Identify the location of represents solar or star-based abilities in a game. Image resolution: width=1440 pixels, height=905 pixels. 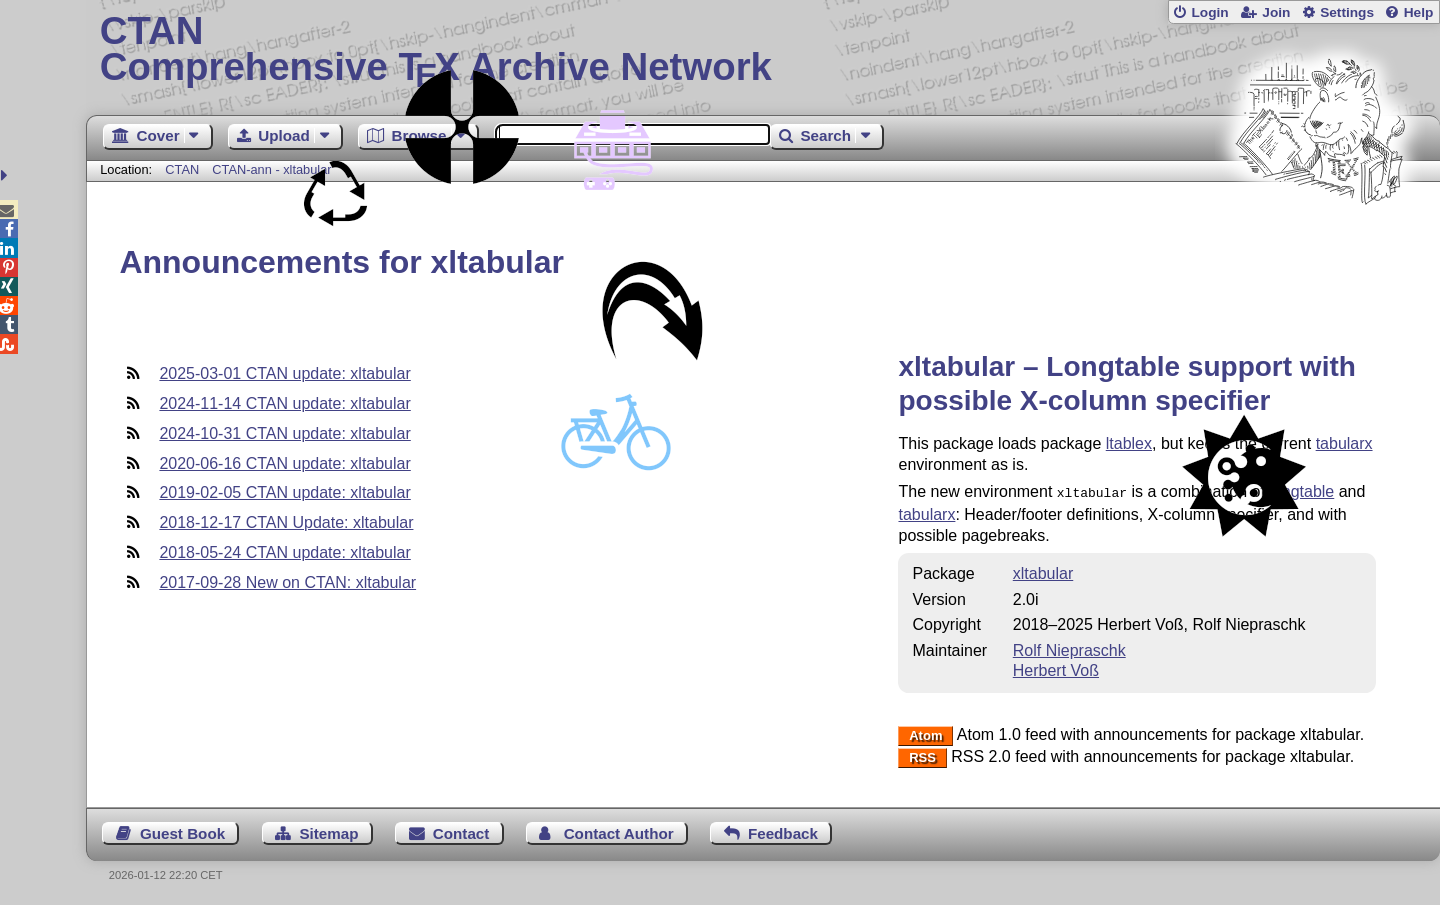
(1243, 475).